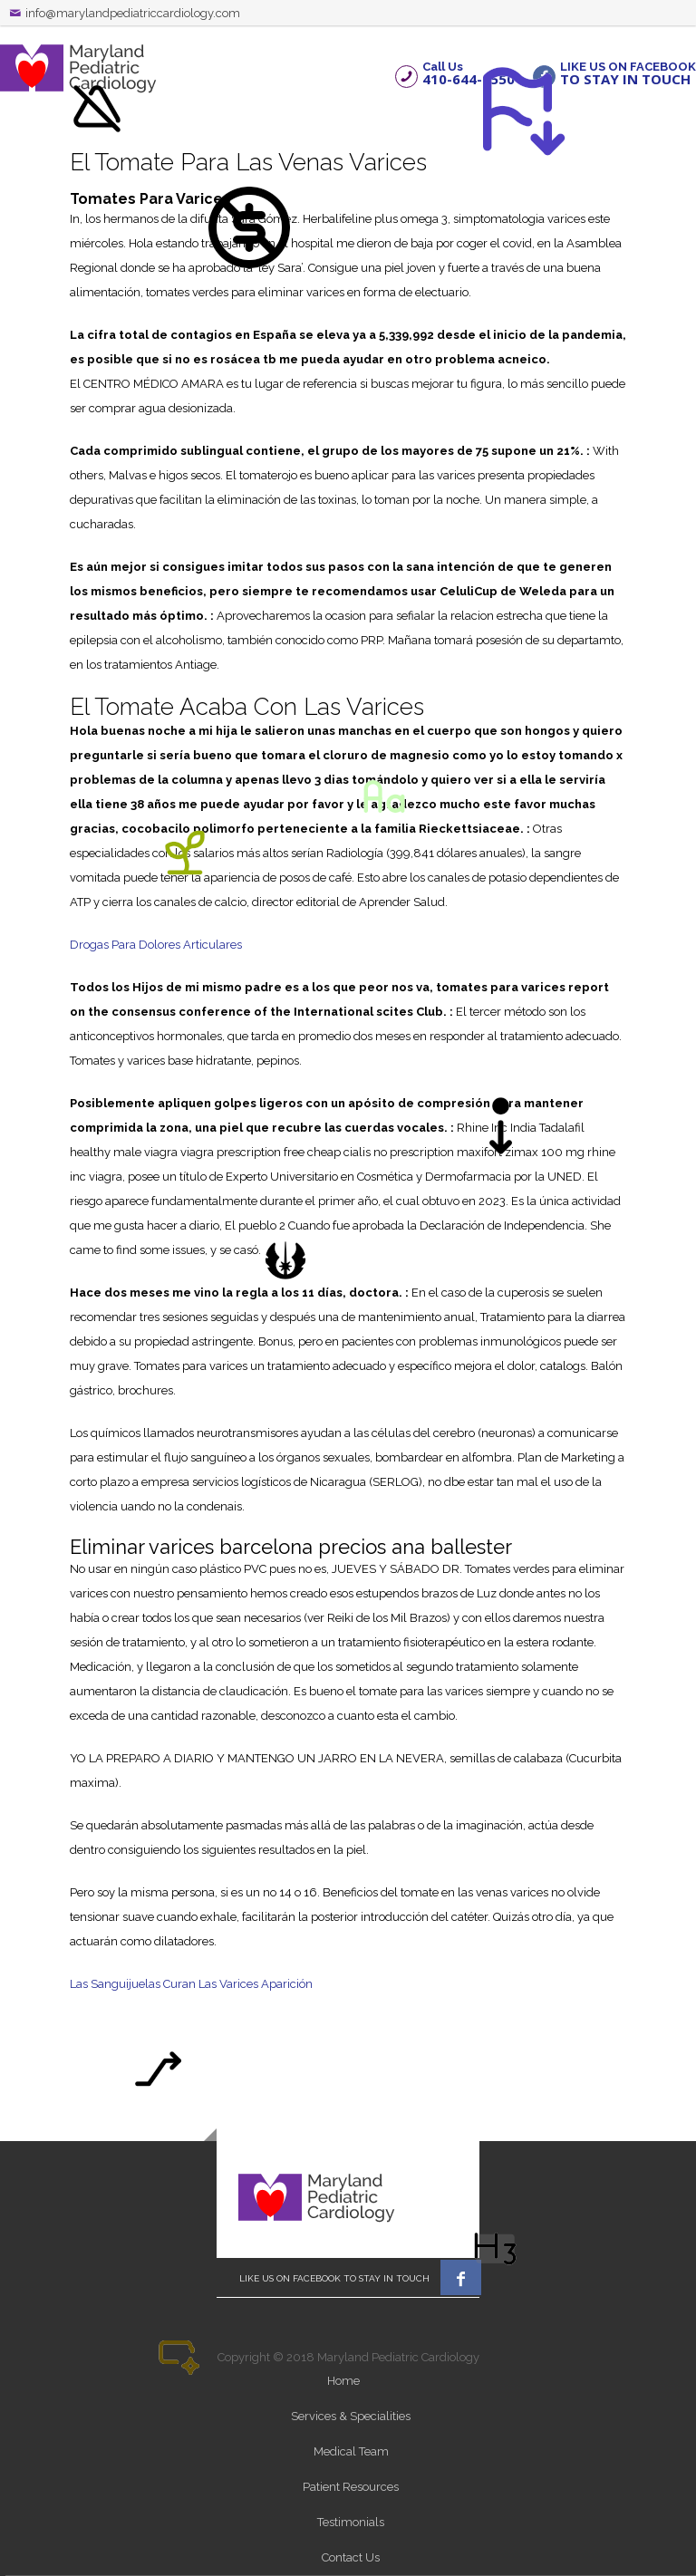 The width and height of the screenshot is (696, 2576). Describe the element at coordinates (158, 2069) in the screenshot. I see `view upward trend or growth` at that location.